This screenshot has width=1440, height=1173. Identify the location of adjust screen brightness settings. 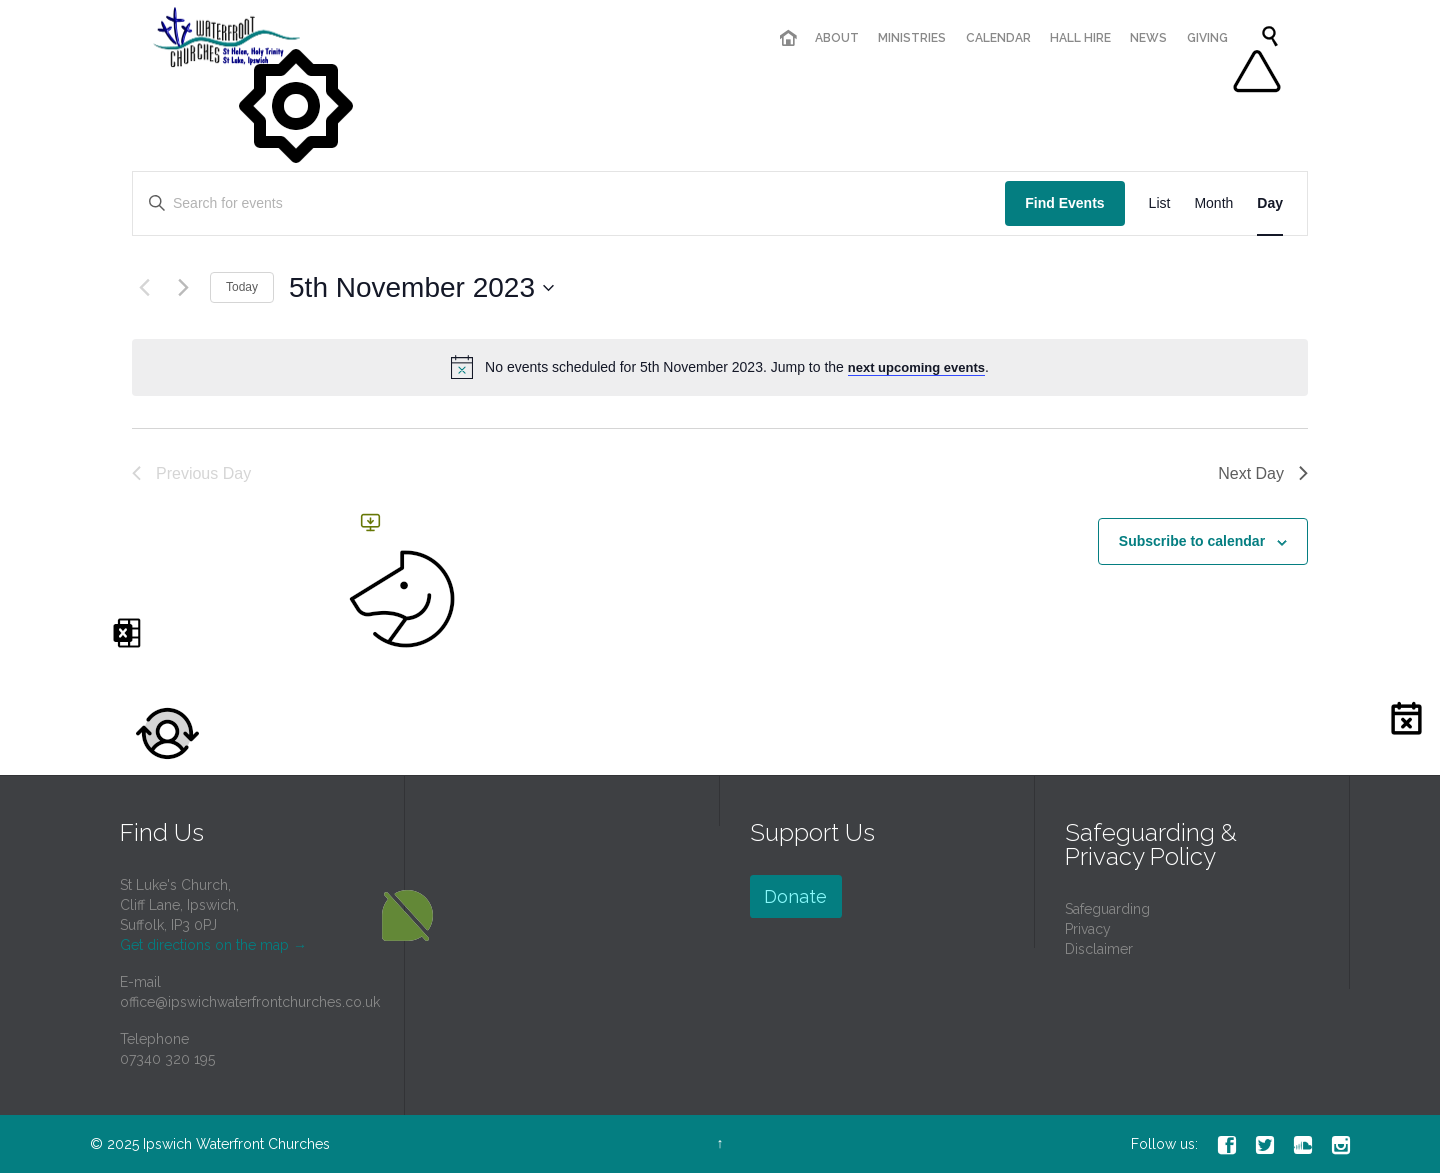
(296, 106).